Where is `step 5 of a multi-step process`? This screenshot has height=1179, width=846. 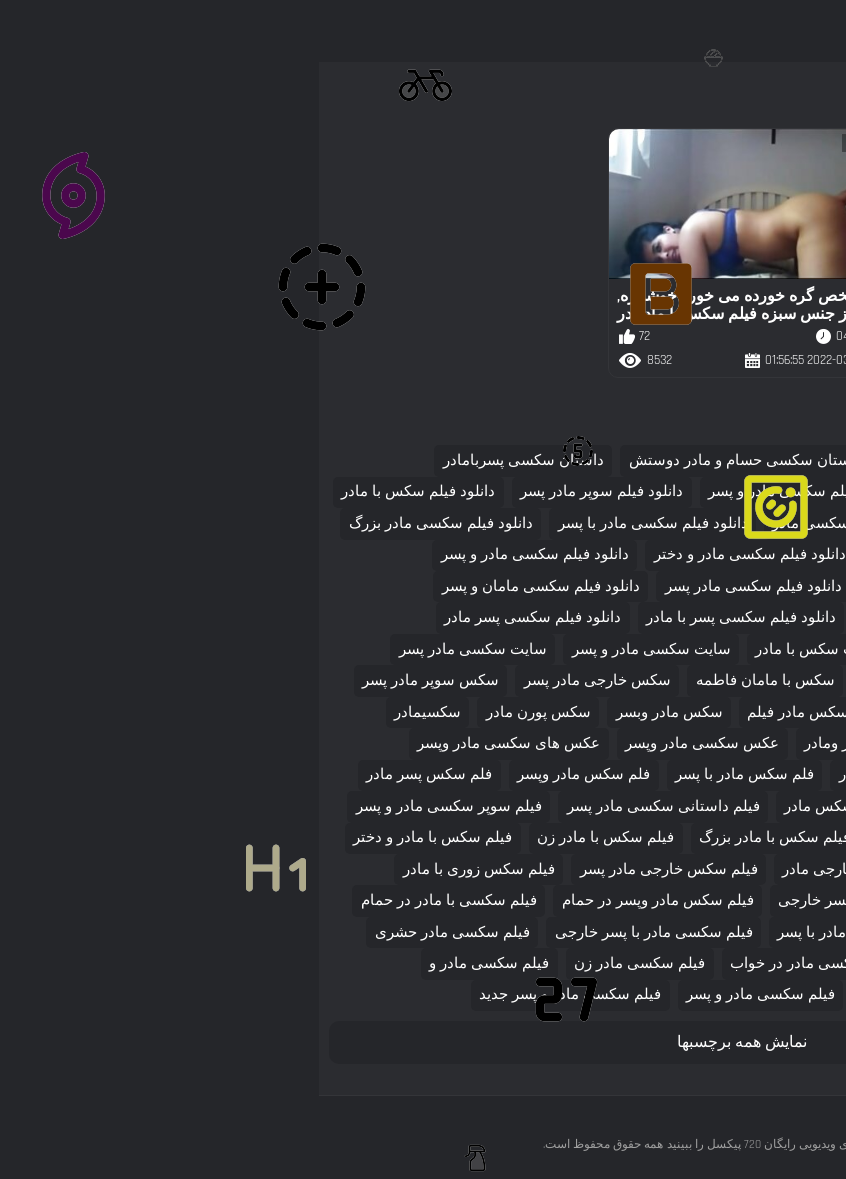 step 5 of a multi-step process is located at coordinates (578, 451).